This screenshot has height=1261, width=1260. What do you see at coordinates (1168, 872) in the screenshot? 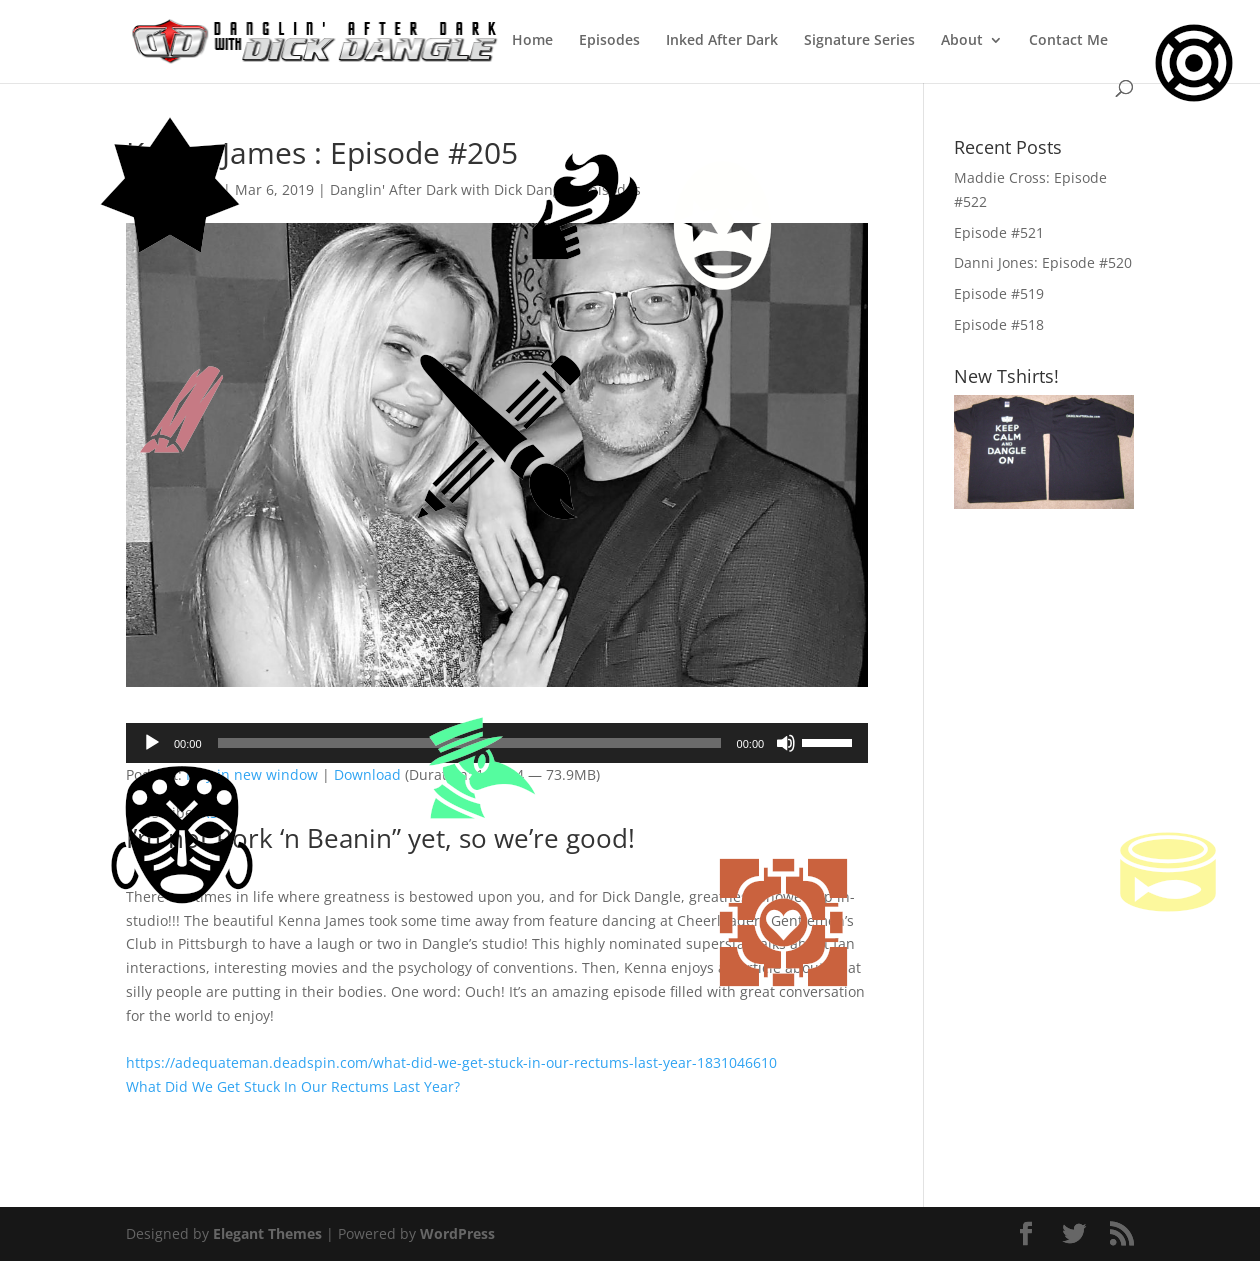
I see `canned fish item in a game inventory` at bounding box center [1168, 872].